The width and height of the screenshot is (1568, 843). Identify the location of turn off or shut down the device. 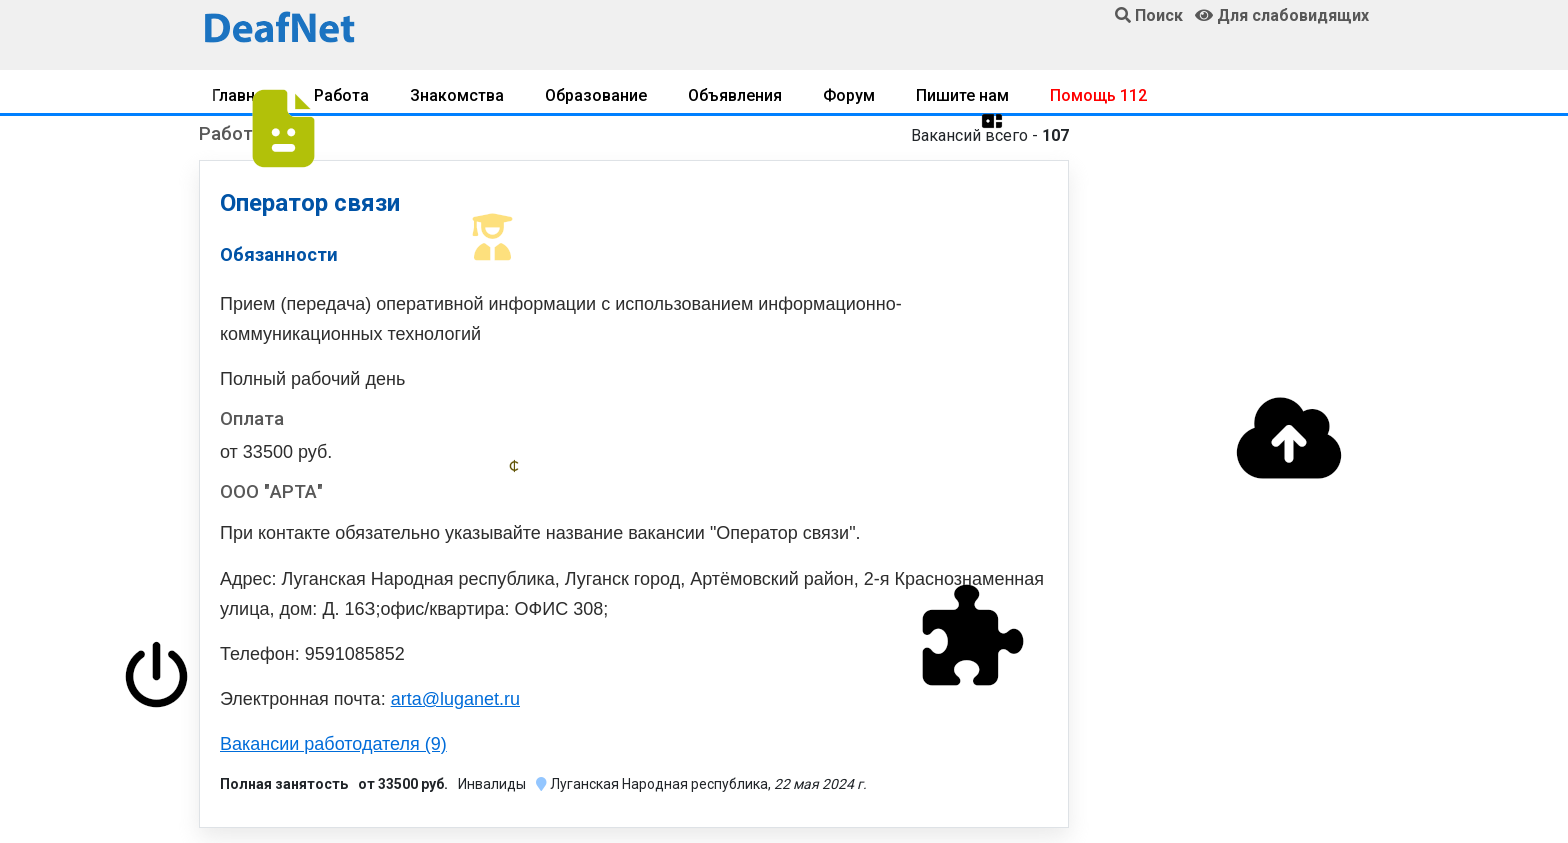
(156, 676).